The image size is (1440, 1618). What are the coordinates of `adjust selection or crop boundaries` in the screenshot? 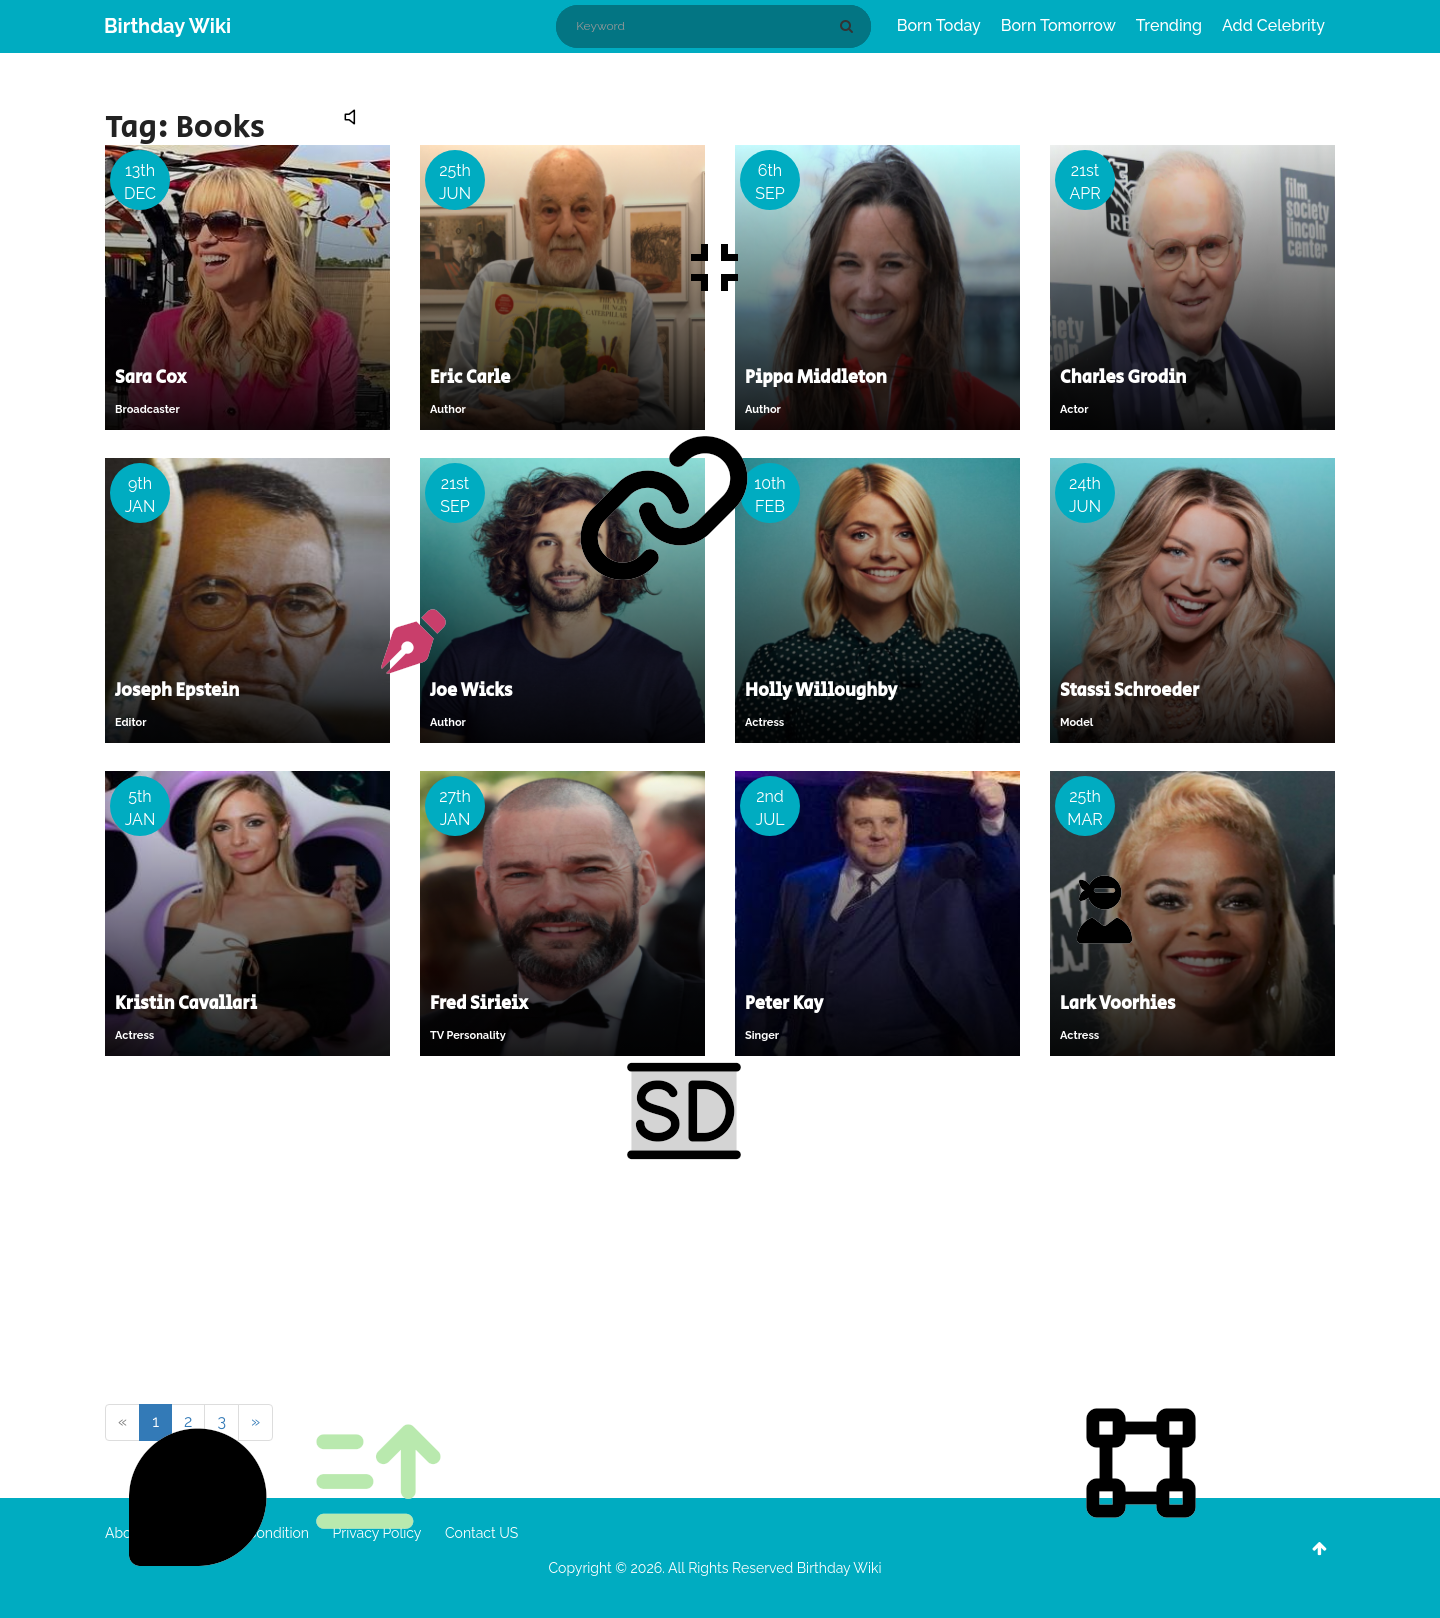 It's located at (1141, 1463).